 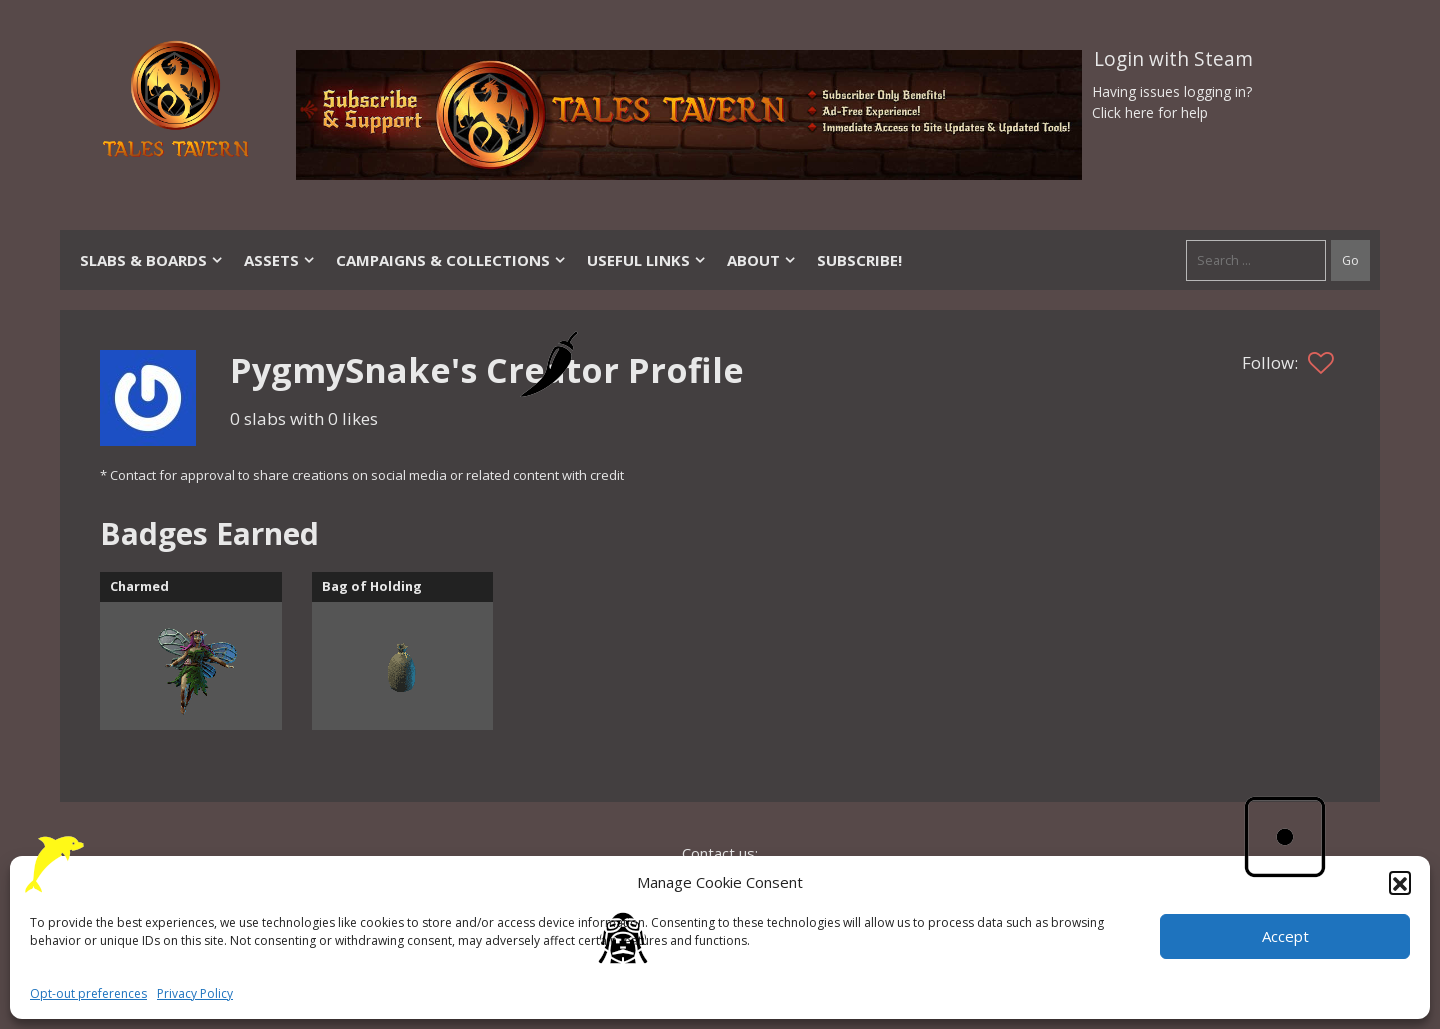 I want to click on roll the dice or trigger random selection, so click(x=1285, y=837).